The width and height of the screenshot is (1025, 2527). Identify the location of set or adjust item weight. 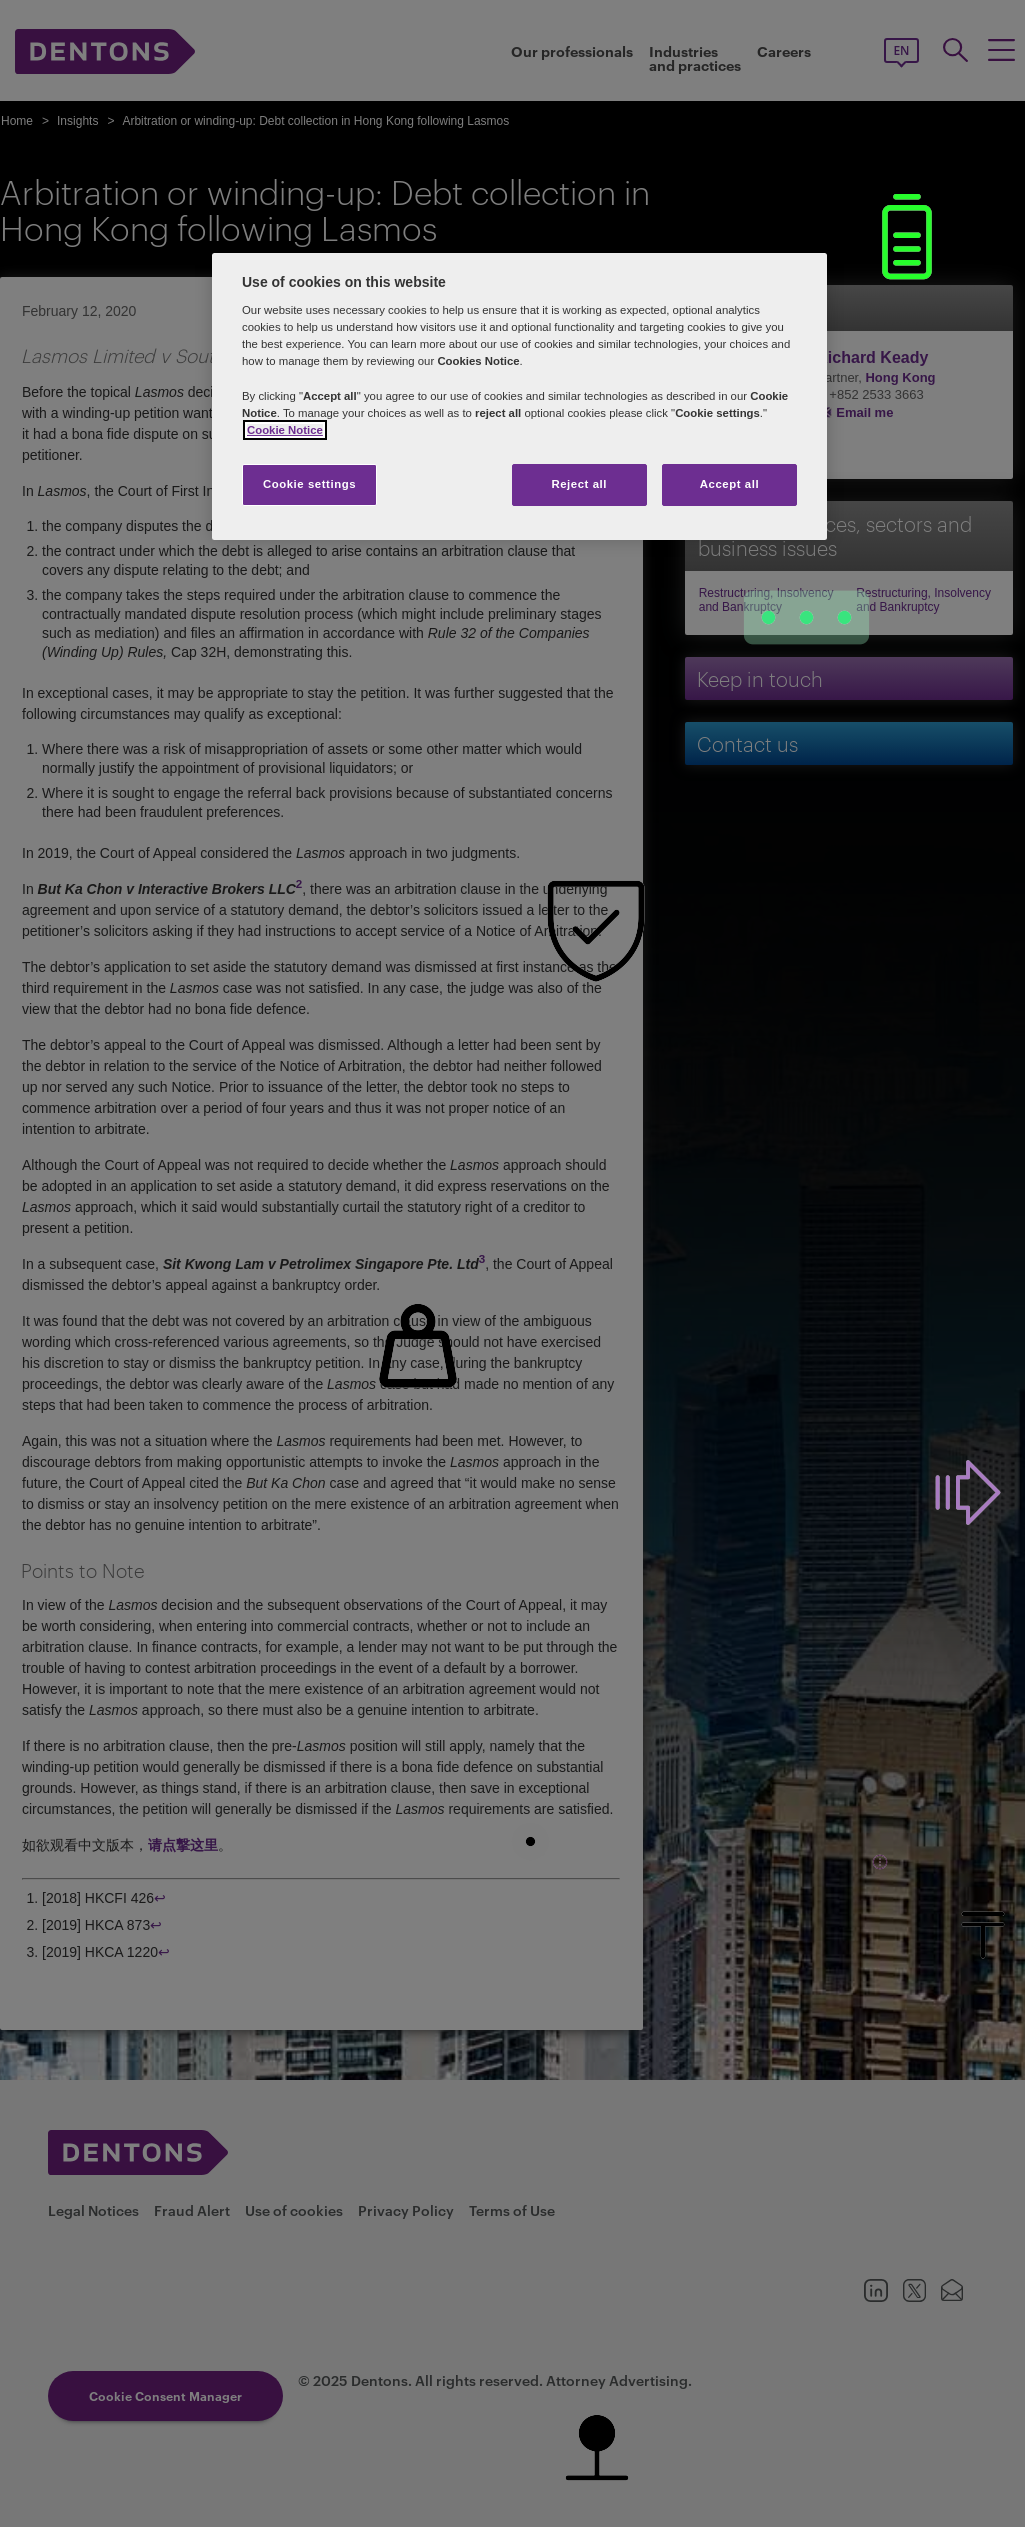
(418, 1348).